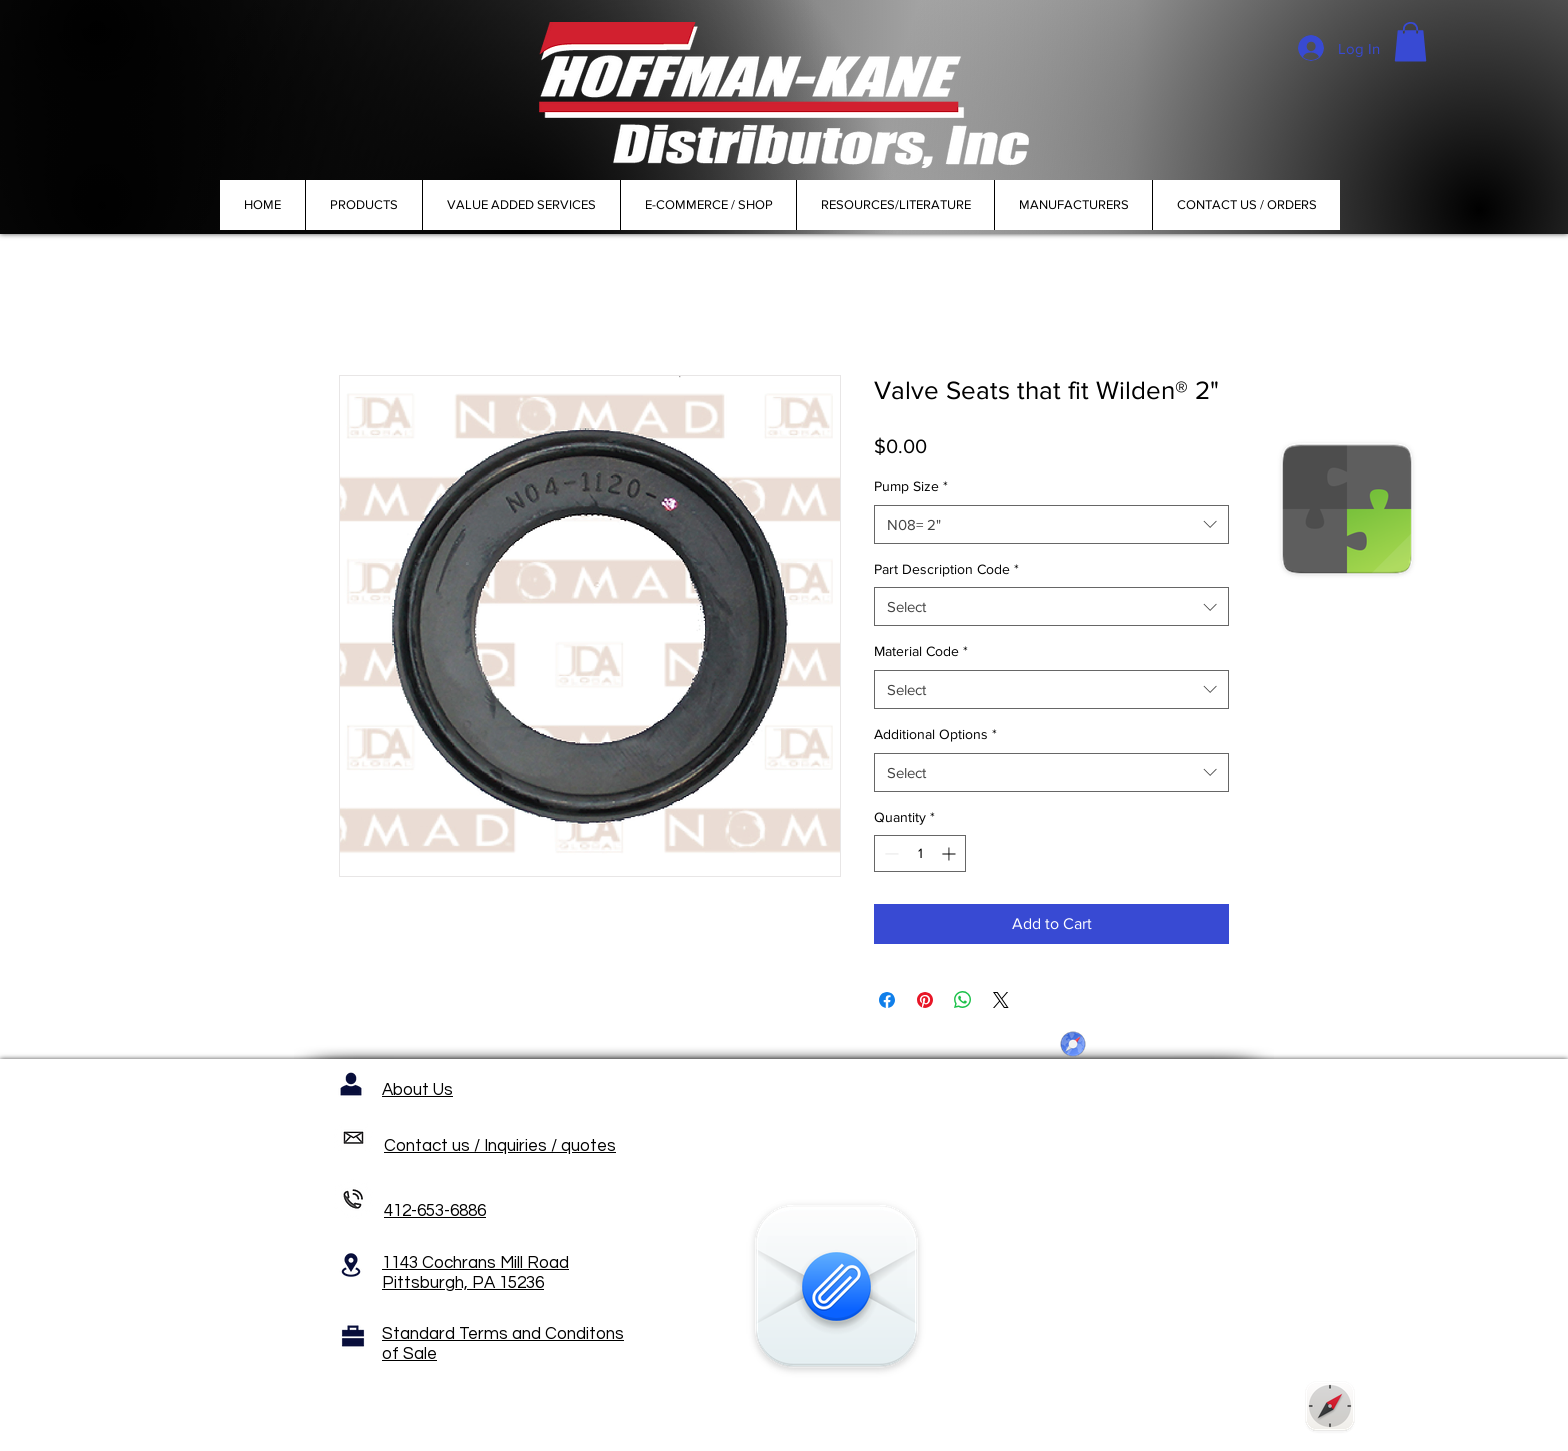  Describe the element at coordinates (1073, 1044) in the screenshot. I see `open the web browser application` at that location.